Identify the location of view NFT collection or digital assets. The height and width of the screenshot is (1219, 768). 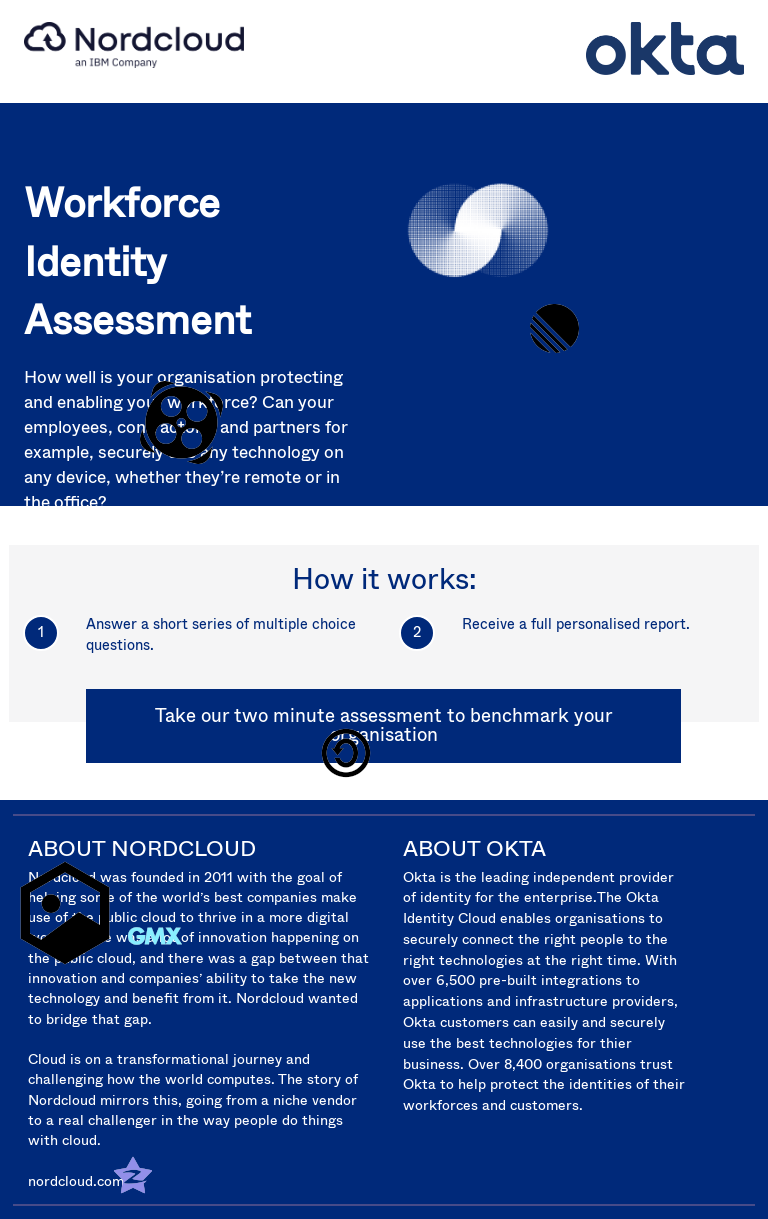
(65, 913).